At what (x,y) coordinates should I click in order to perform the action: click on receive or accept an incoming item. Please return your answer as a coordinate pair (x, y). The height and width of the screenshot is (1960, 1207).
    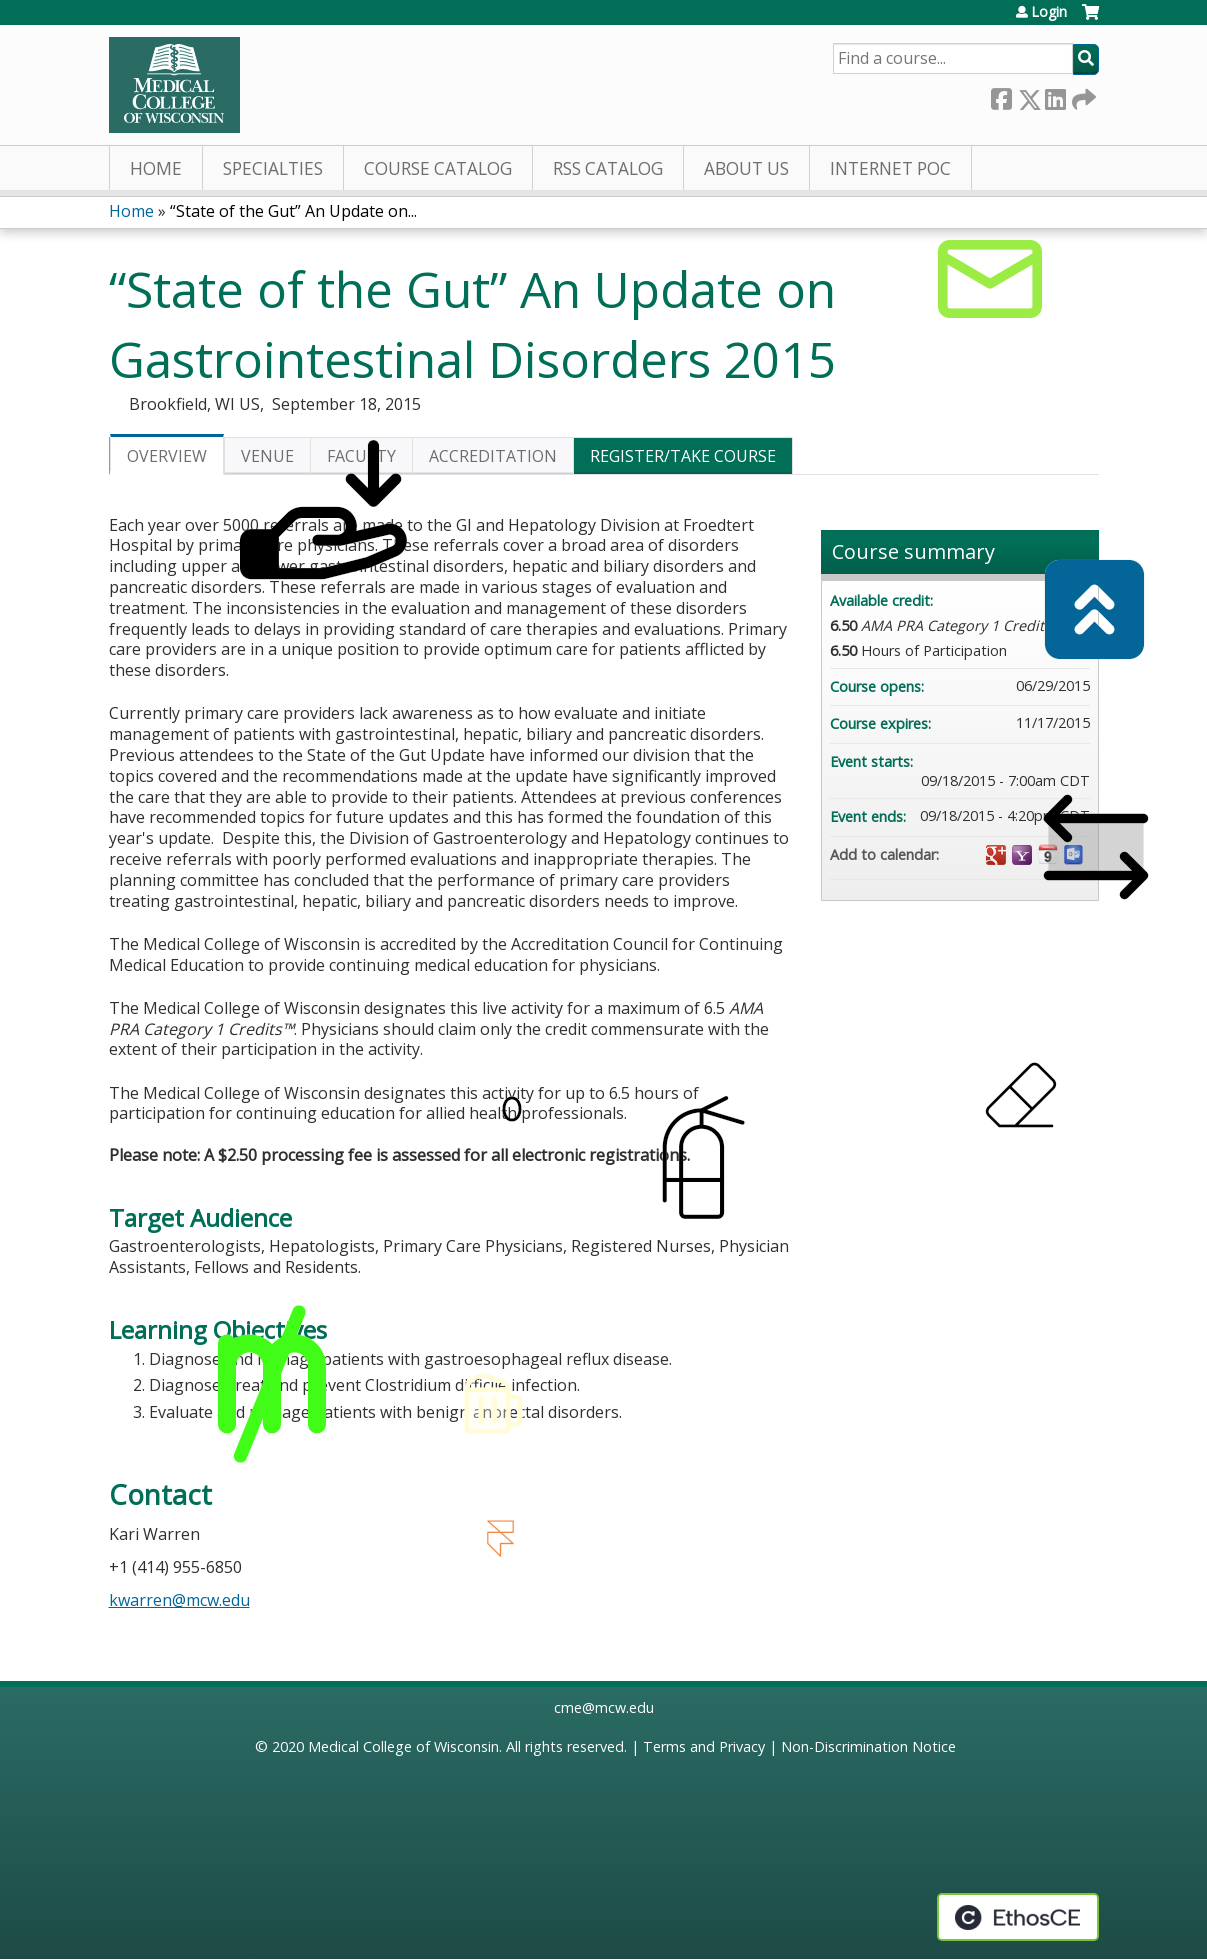
    Looking at the image, I should click on (329, 518).